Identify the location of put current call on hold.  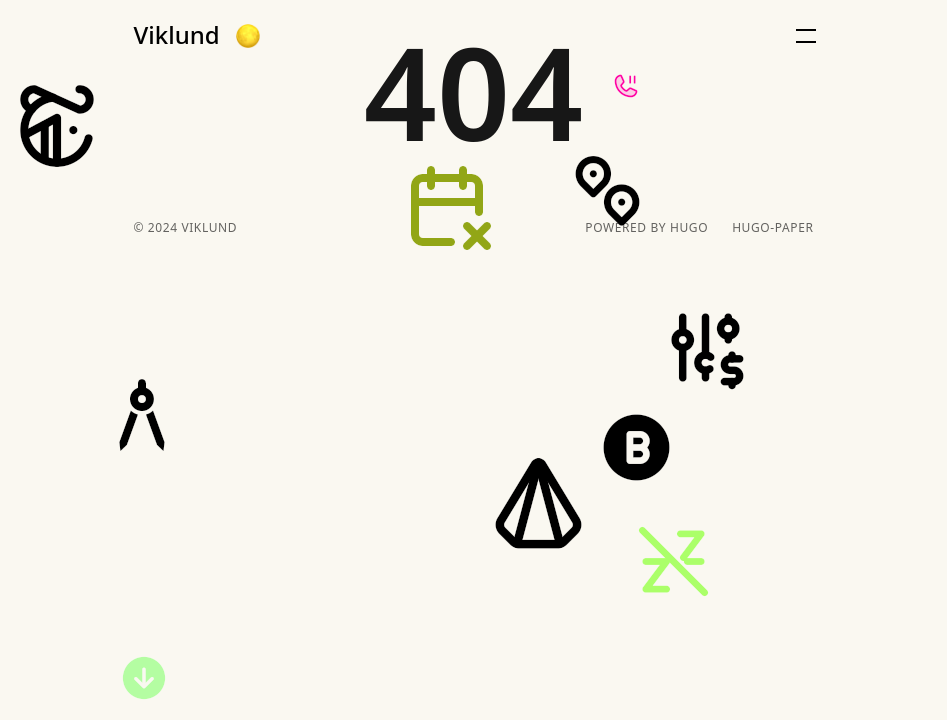
(626, 85).